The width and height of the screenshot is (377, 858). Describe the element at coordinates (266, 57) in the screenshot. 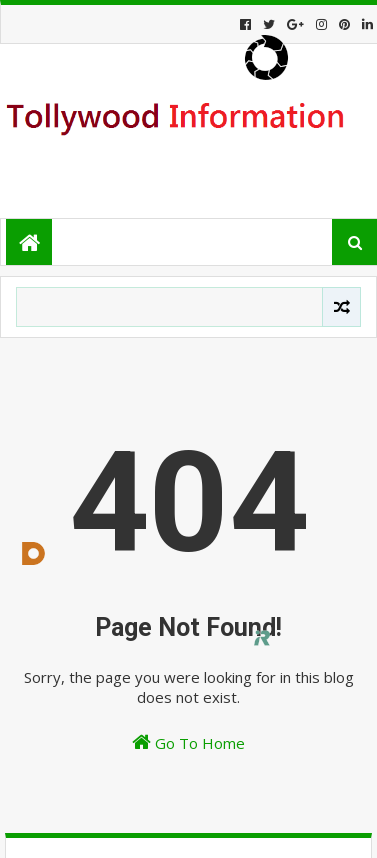

I see `EventStore database logo` at that location.